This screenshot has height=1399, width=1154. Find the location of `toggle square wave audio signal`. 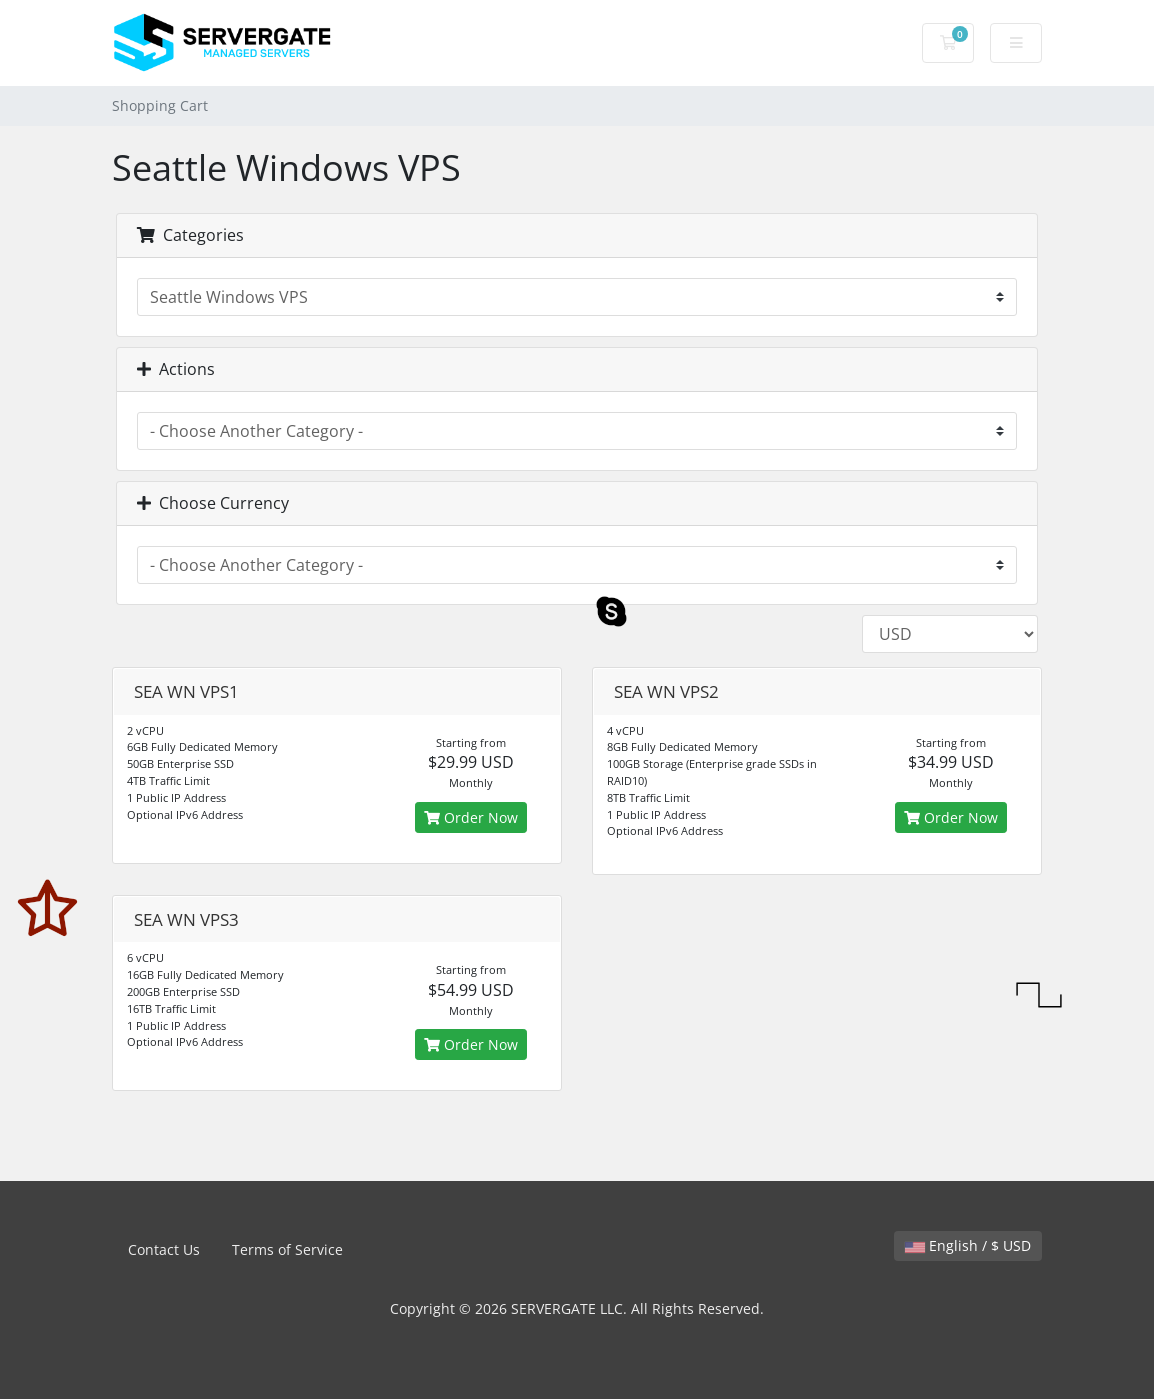

toggle square wave audio signal is located at coordinates (1039, 995).